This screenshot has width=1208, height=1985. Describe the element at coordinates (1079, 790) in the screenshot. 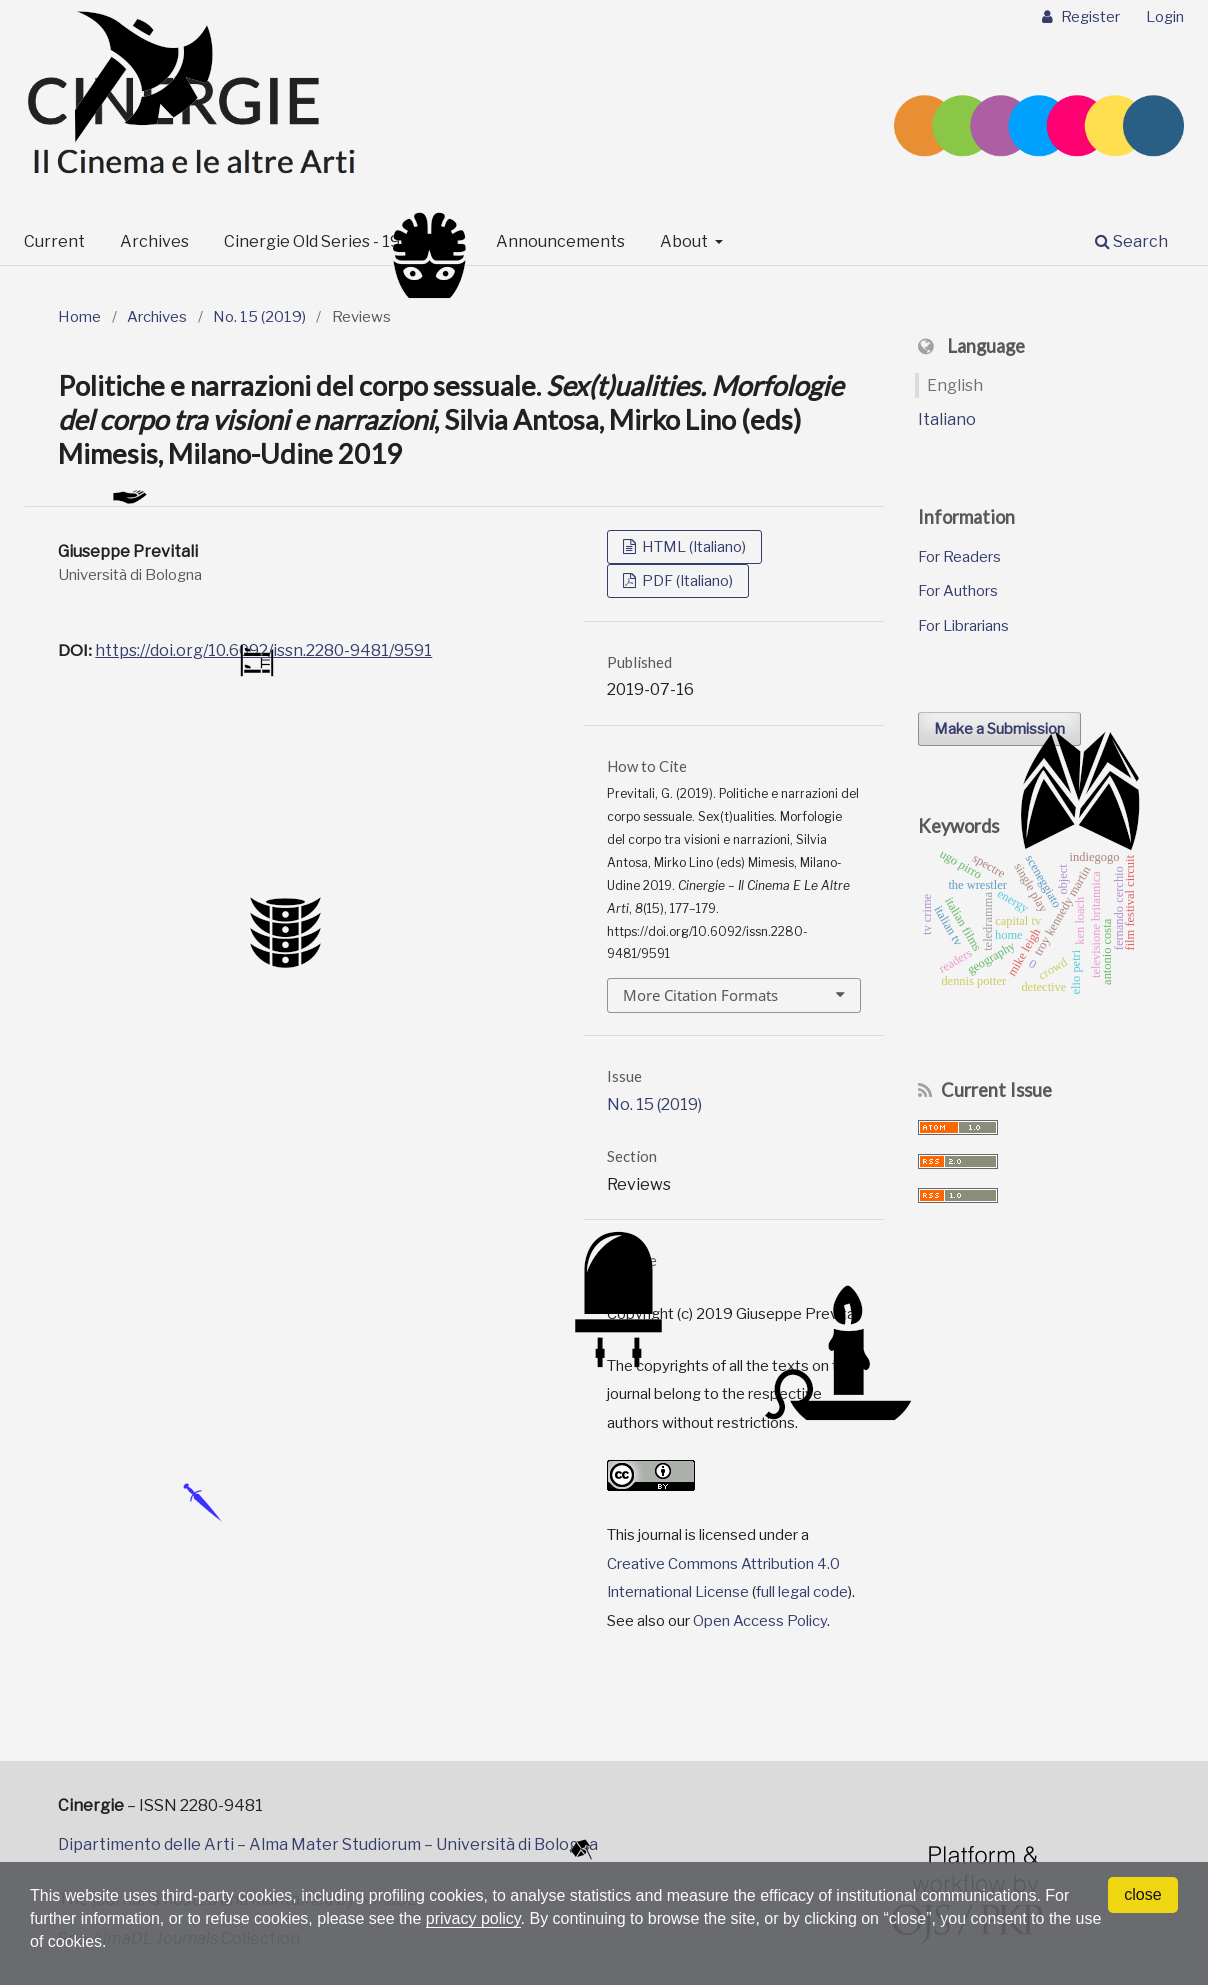

I see `play a fortune teller or paper folding game` at that location.